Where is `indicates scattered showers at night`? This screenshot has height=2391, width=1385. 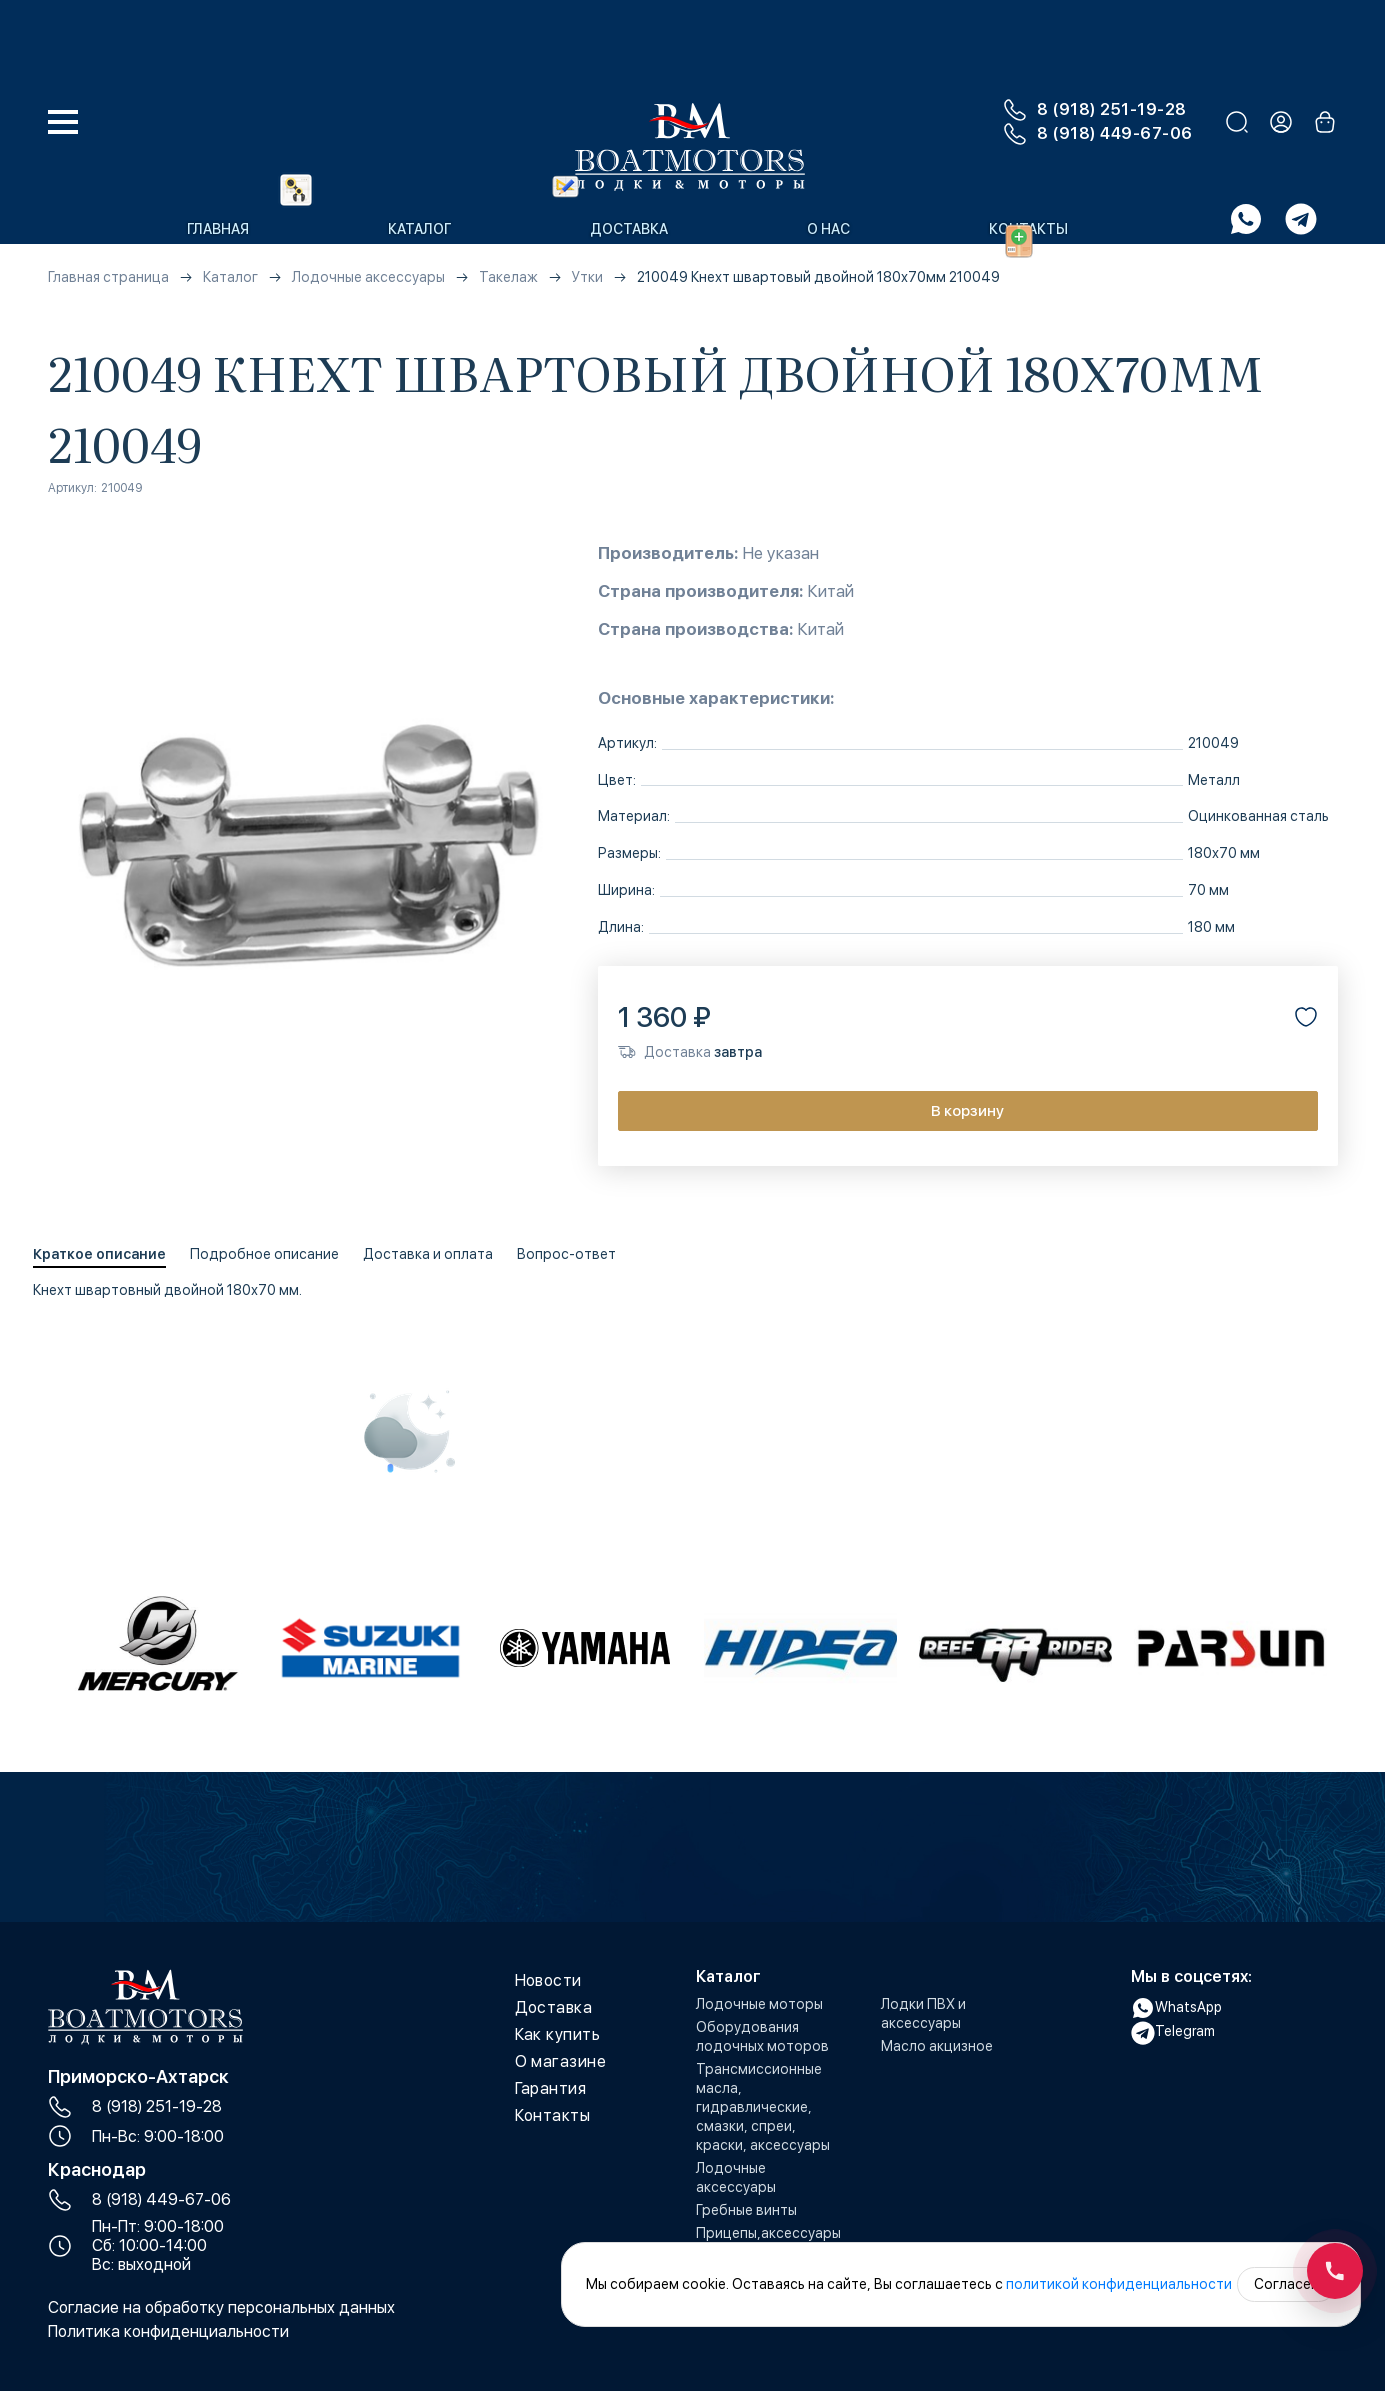 indicates scattered showers at night is located at coordinates (409, 1431).